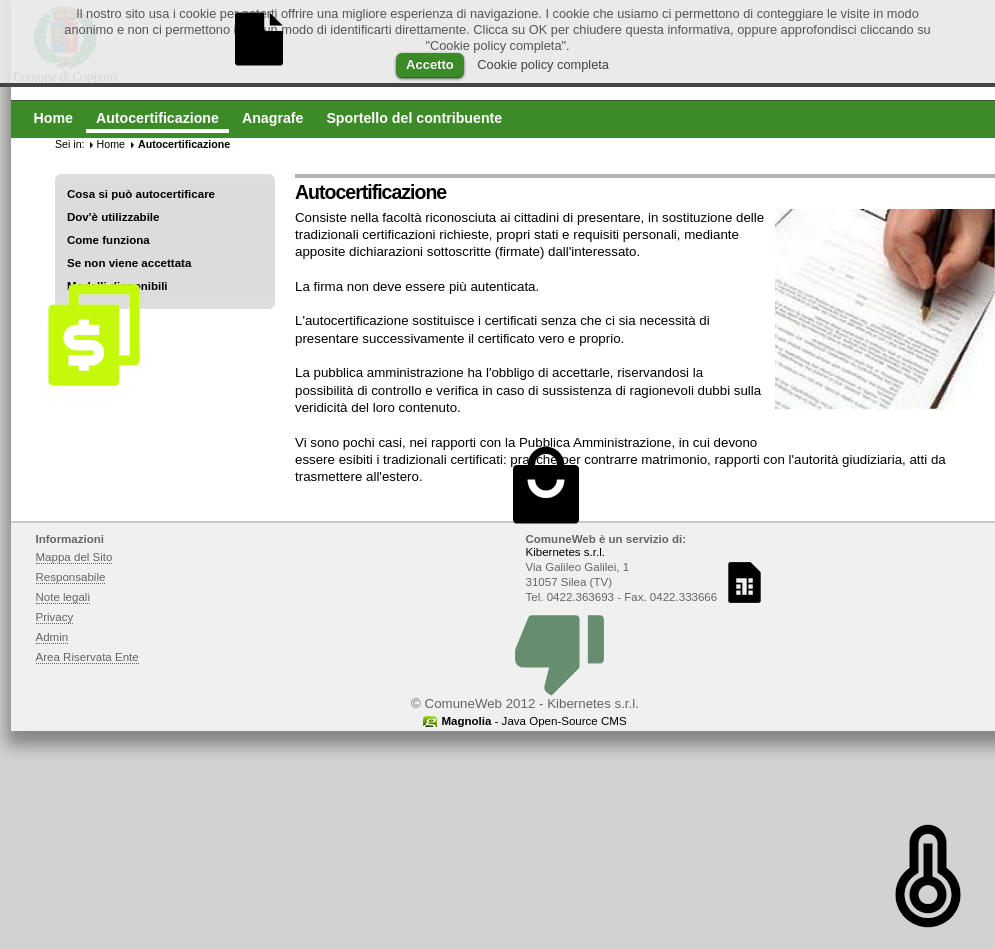  Describe the element at coordinates (546, 487) in the screenshot. I see `view your shopping bag` at that location.